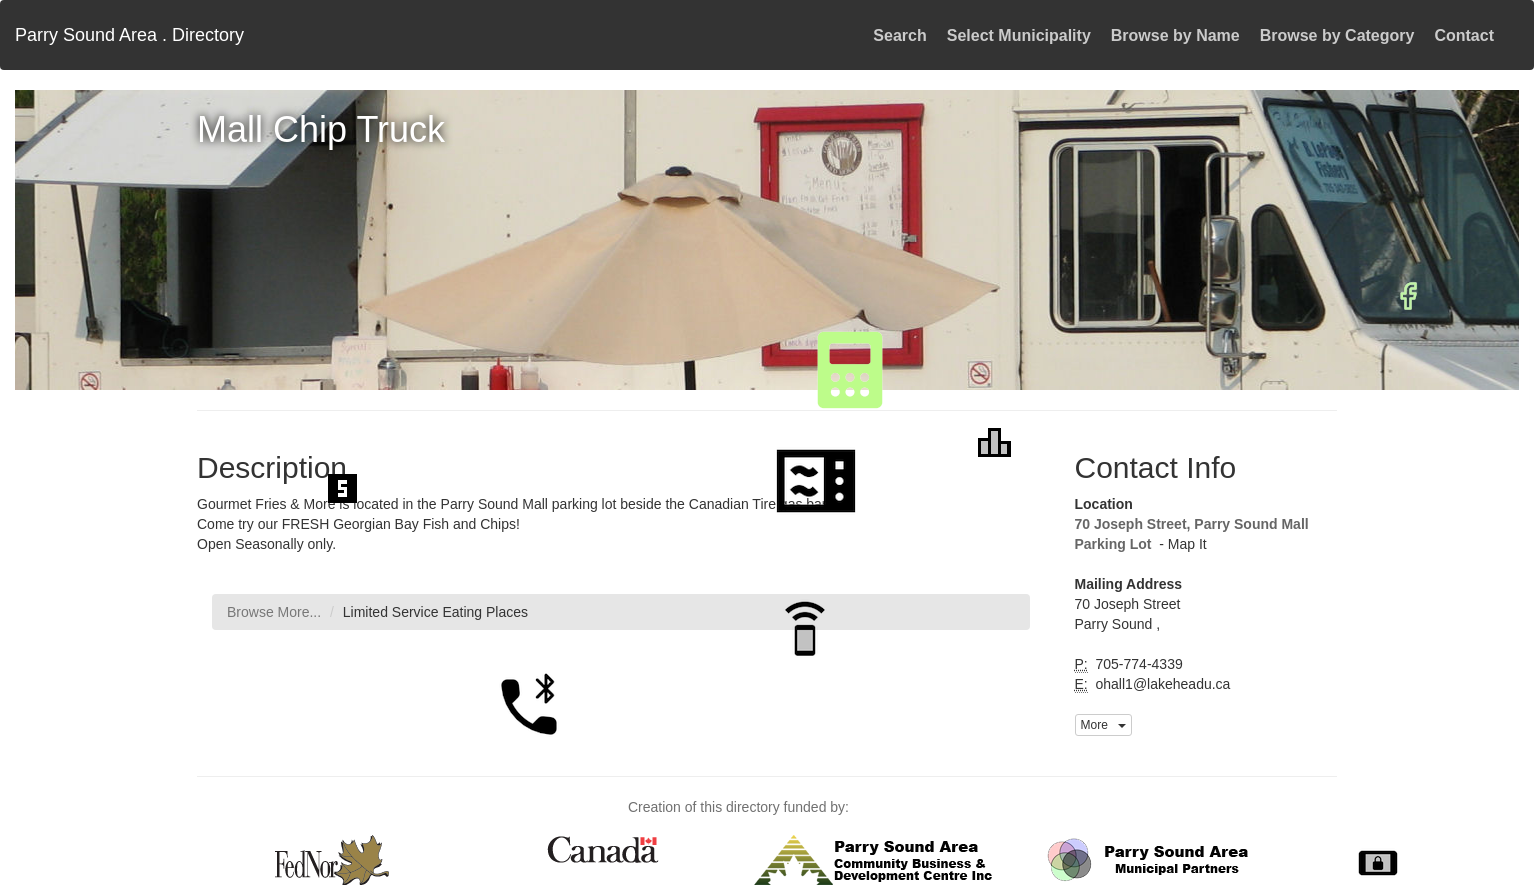 The height and width of the screenshot is (885, 1534). What do you see at coordinates (994, 442) in the screenshot?
I see `view leaderboard rankings` at bounding box center [994, 442].